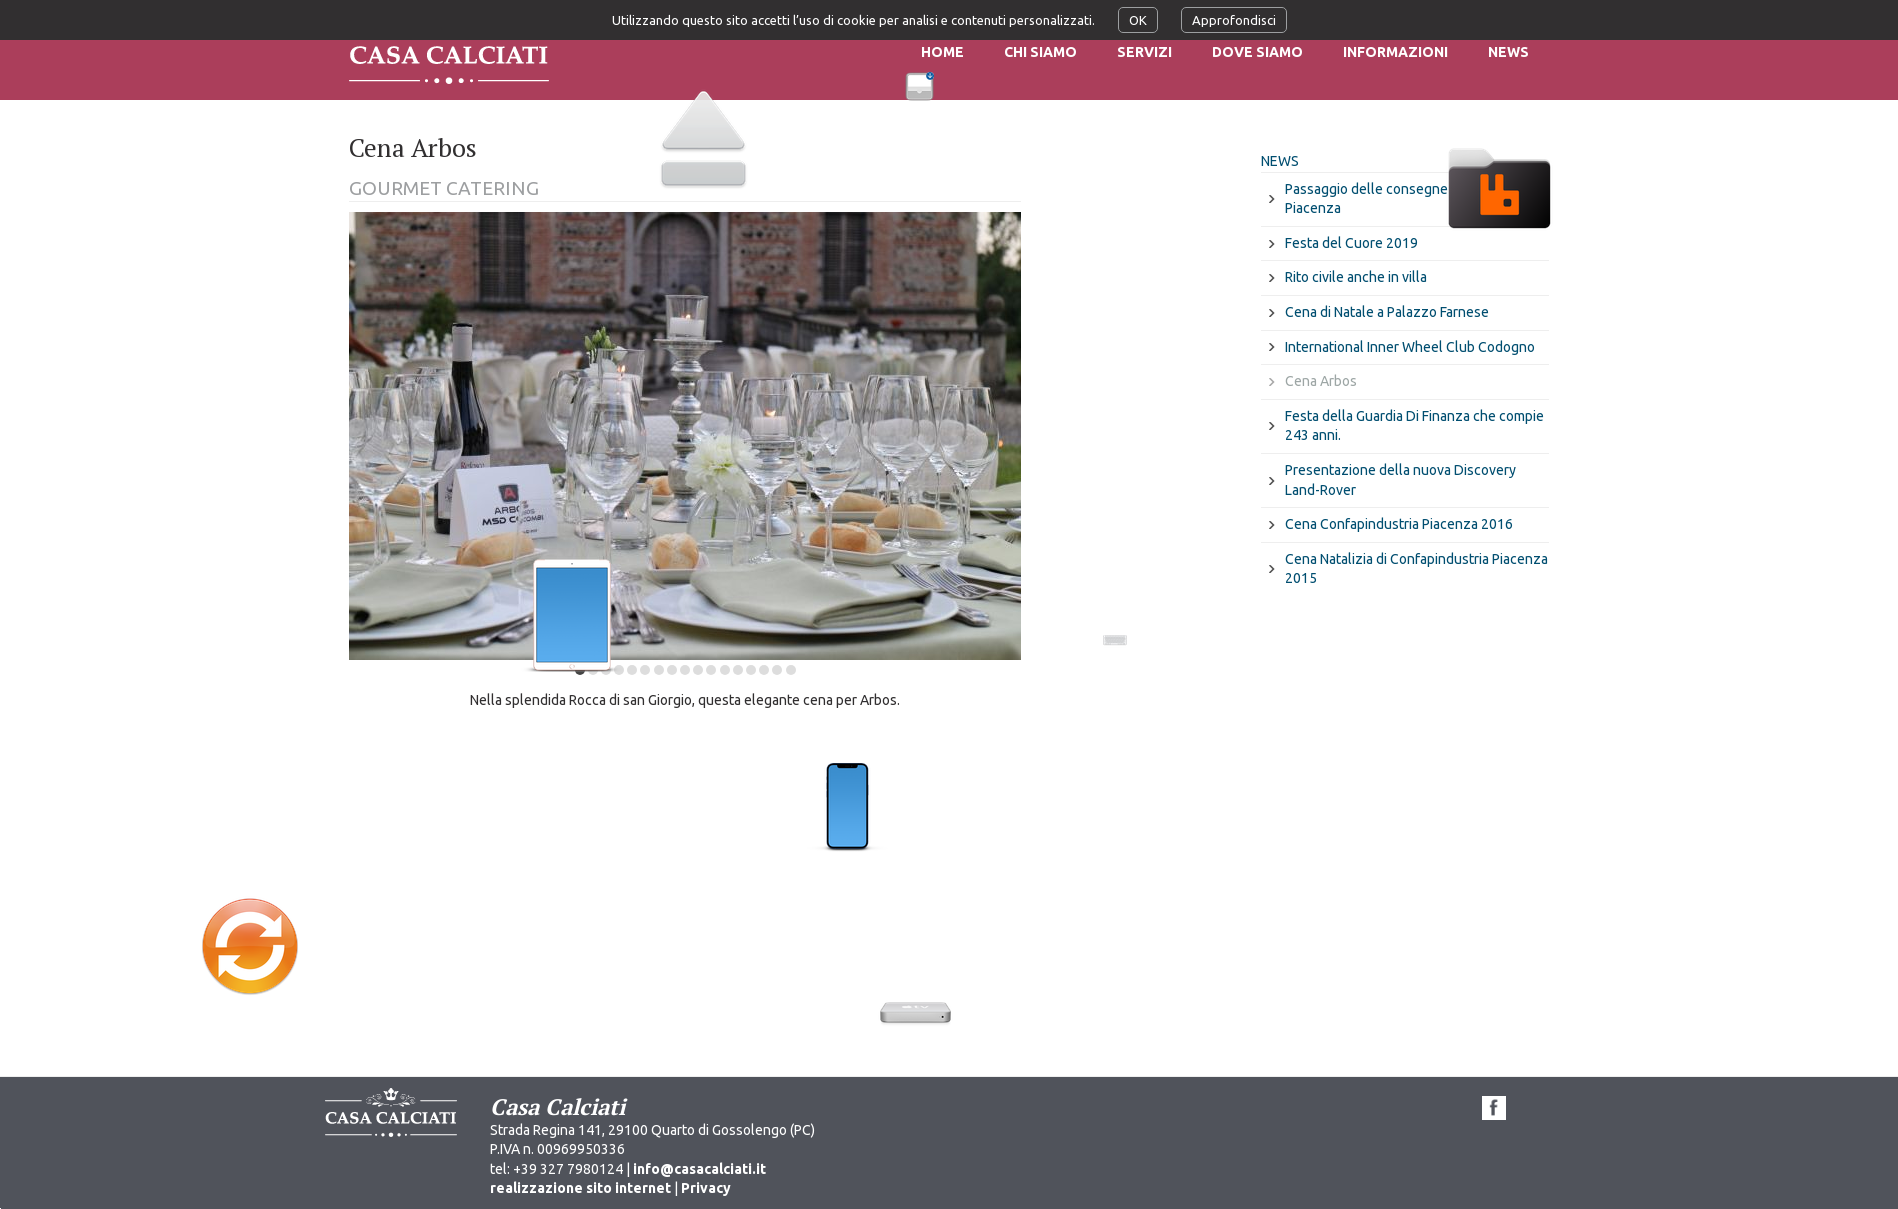  What do you see at coordinates (1499, 191) in the screenshot?
I see `open folder containing RabbitMQ configuration files` at bounding box center [1499, 191].